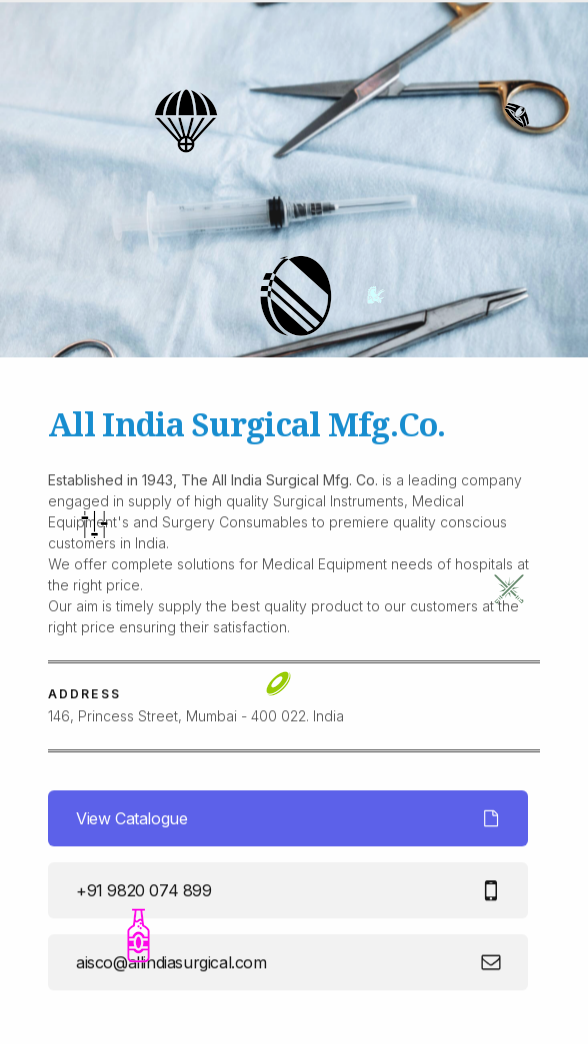  Describe the element at coordinates (138, 935) in the screenshot. I see `browse beer or beverage options` at that location.